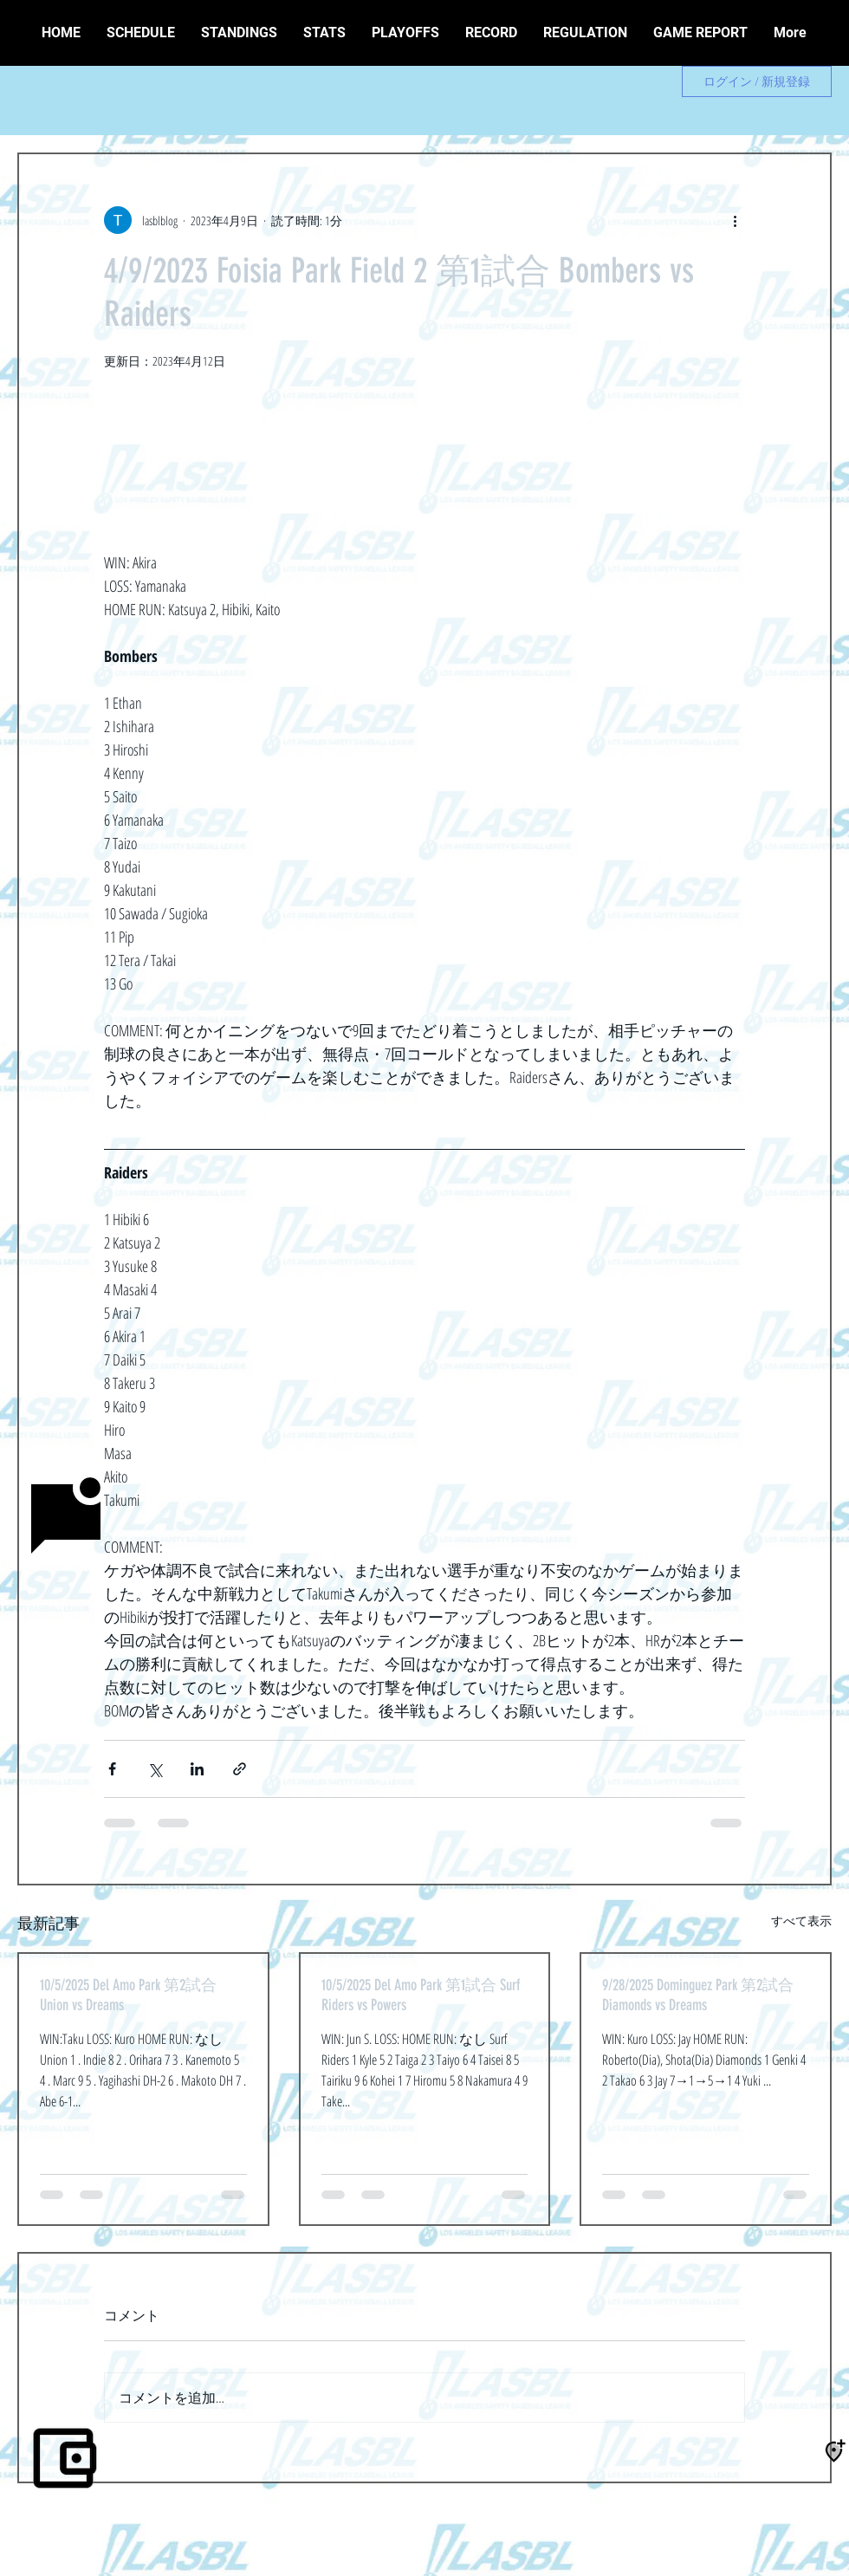  Describe the element at coordinates (66, 1519) in the screenshot. I see `indicates unread messages in chat` at that location.